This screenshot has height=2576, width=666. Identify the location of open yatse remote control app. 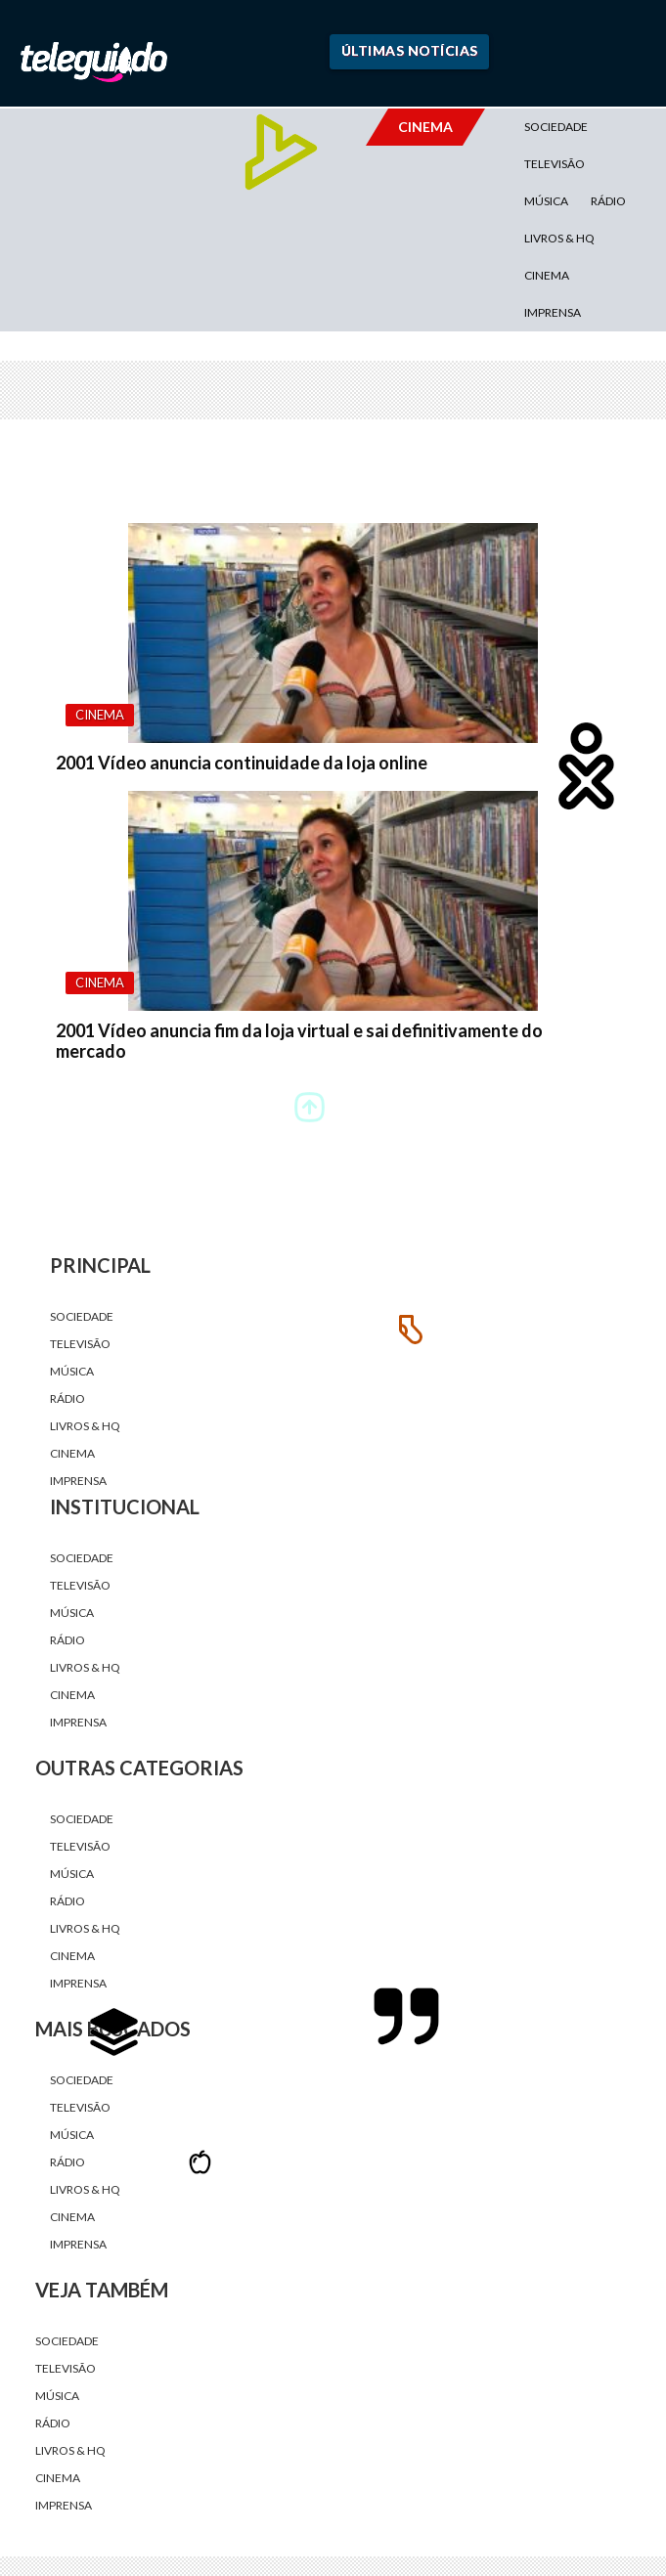
(279, 152).